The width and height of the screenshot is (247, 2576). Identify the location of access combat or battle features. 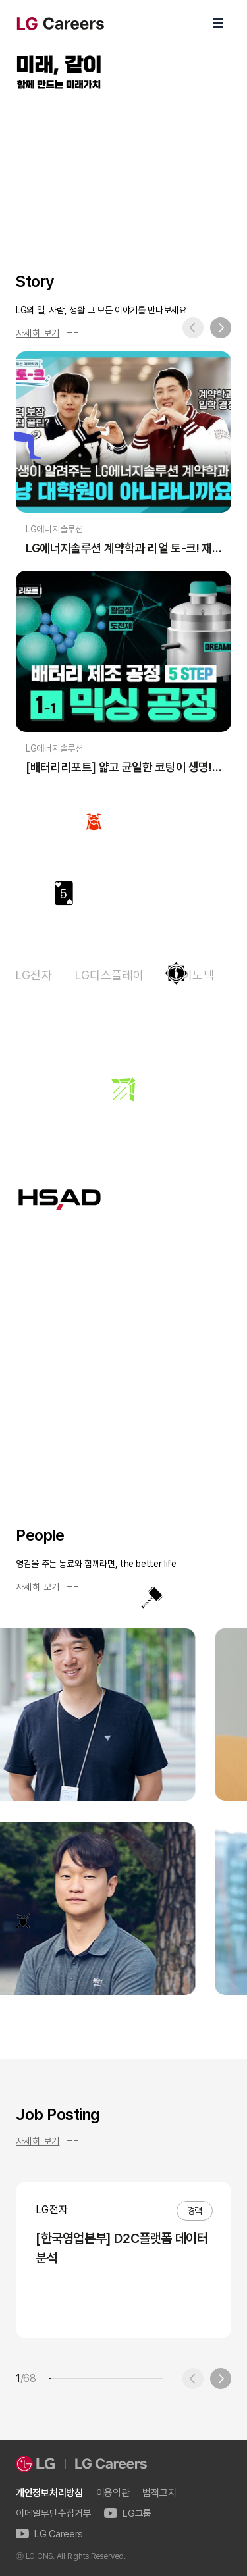
(22, 1920).